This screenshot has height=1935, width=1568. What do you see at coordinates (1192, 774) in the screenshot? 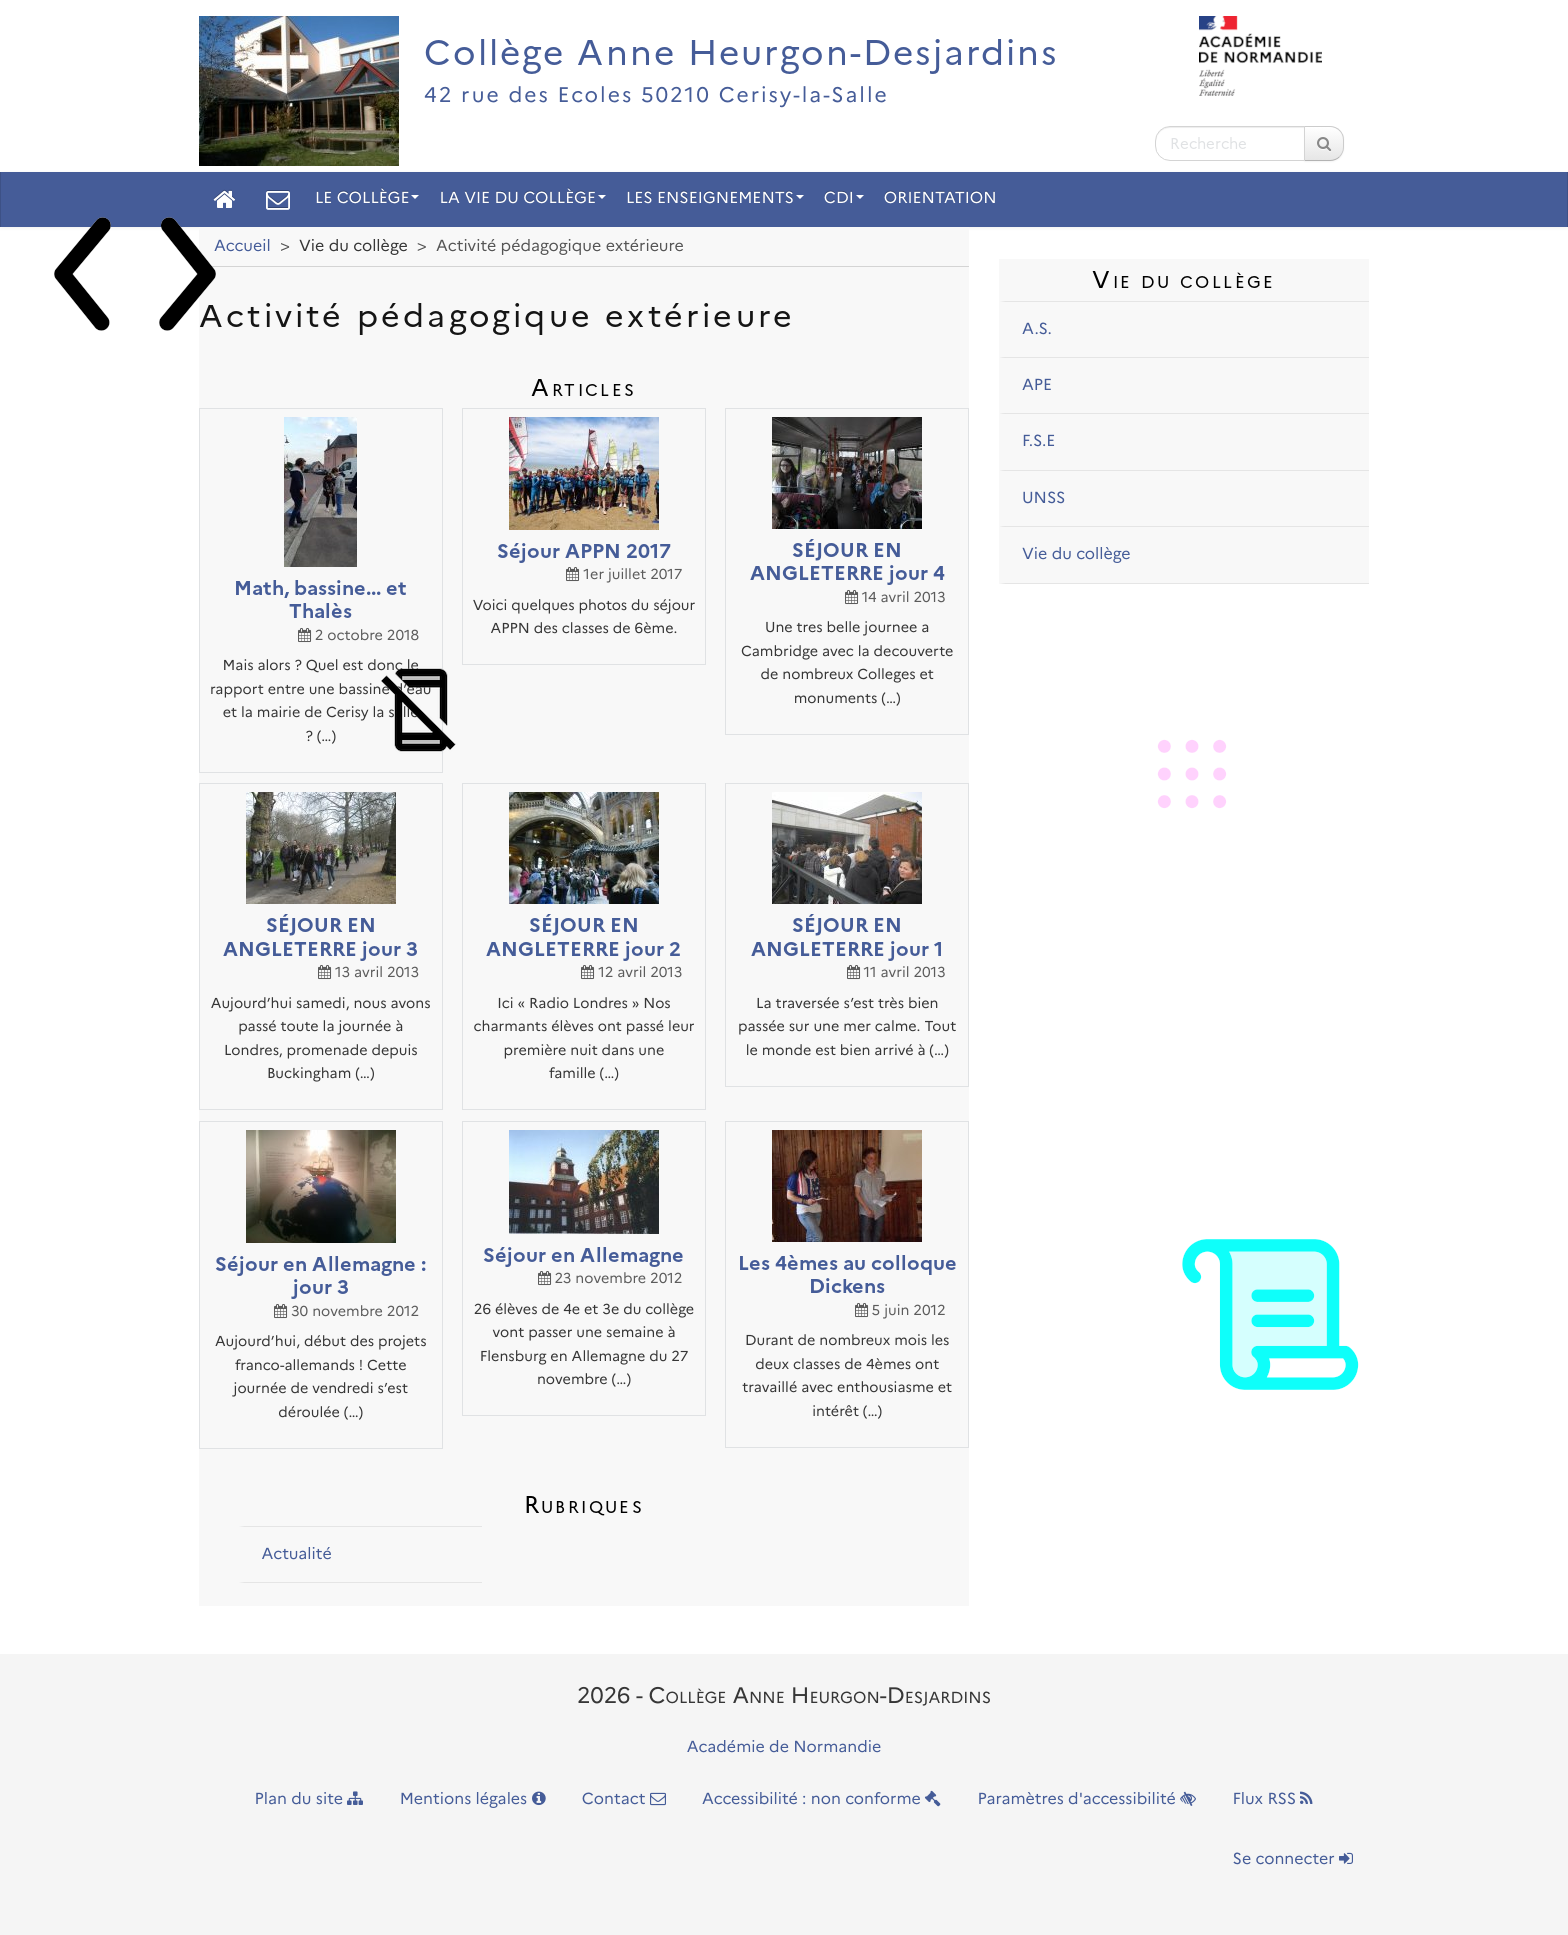
I see `open app grid or launcher` at bounding box center [1192, 774].